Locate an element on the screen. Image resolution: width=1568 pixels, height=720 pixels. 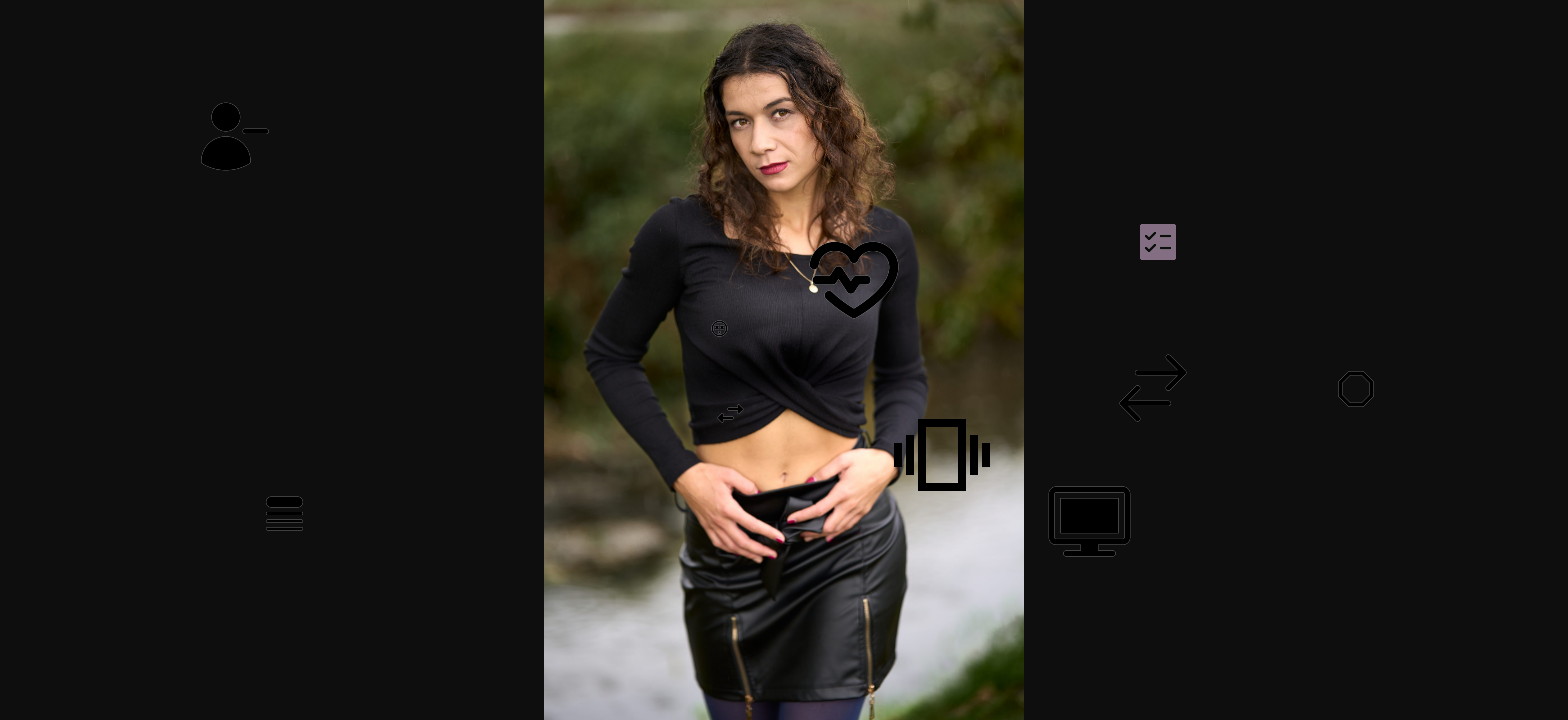
enable vibration mode for notifications is located at coordinates (942, 455).